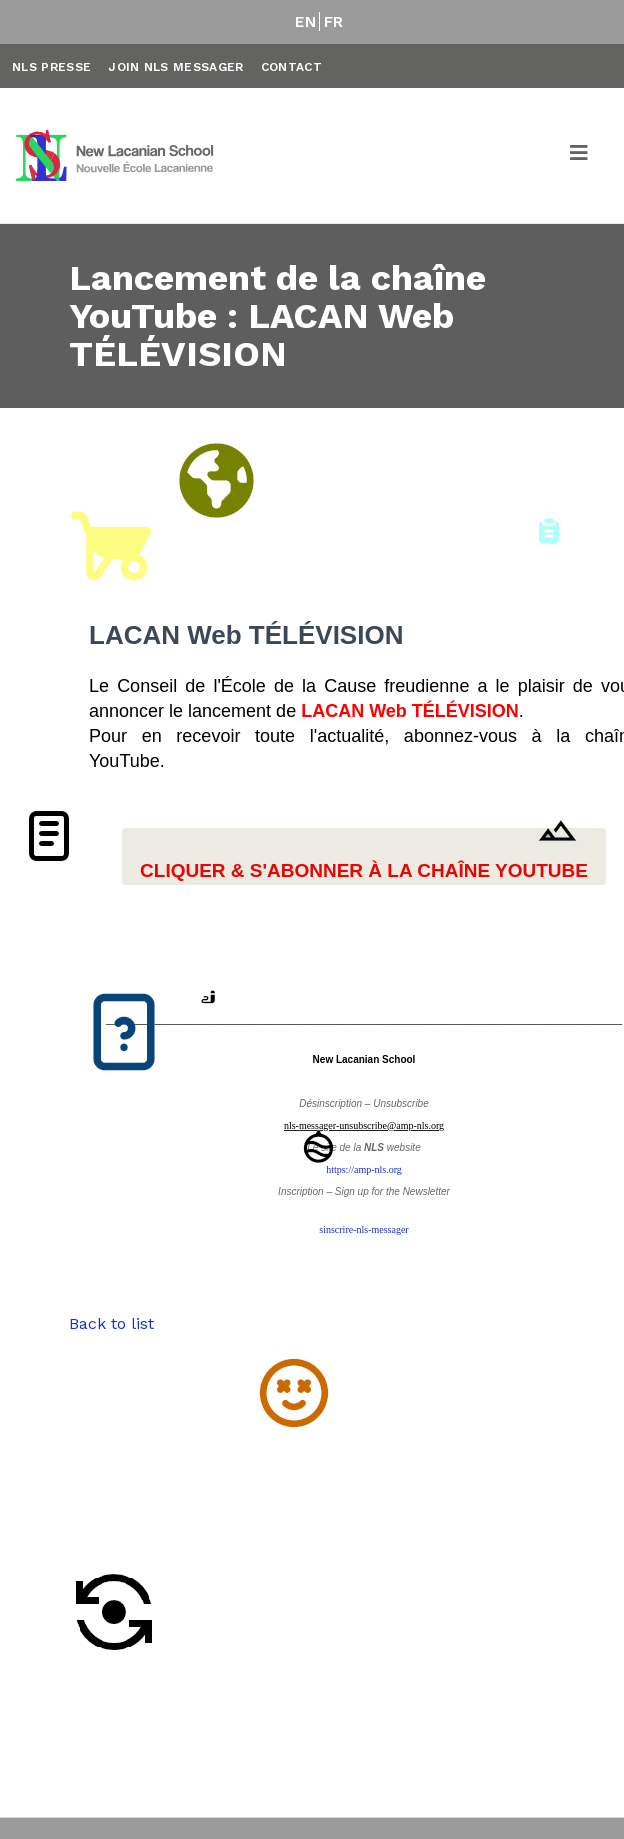 This screenshot has width=624, height=1839. What do you see at coordinates (318, 1146) in the screenshot?
I see `holiday or seasonal decoration indicator` at bounding box center [318, 1146].